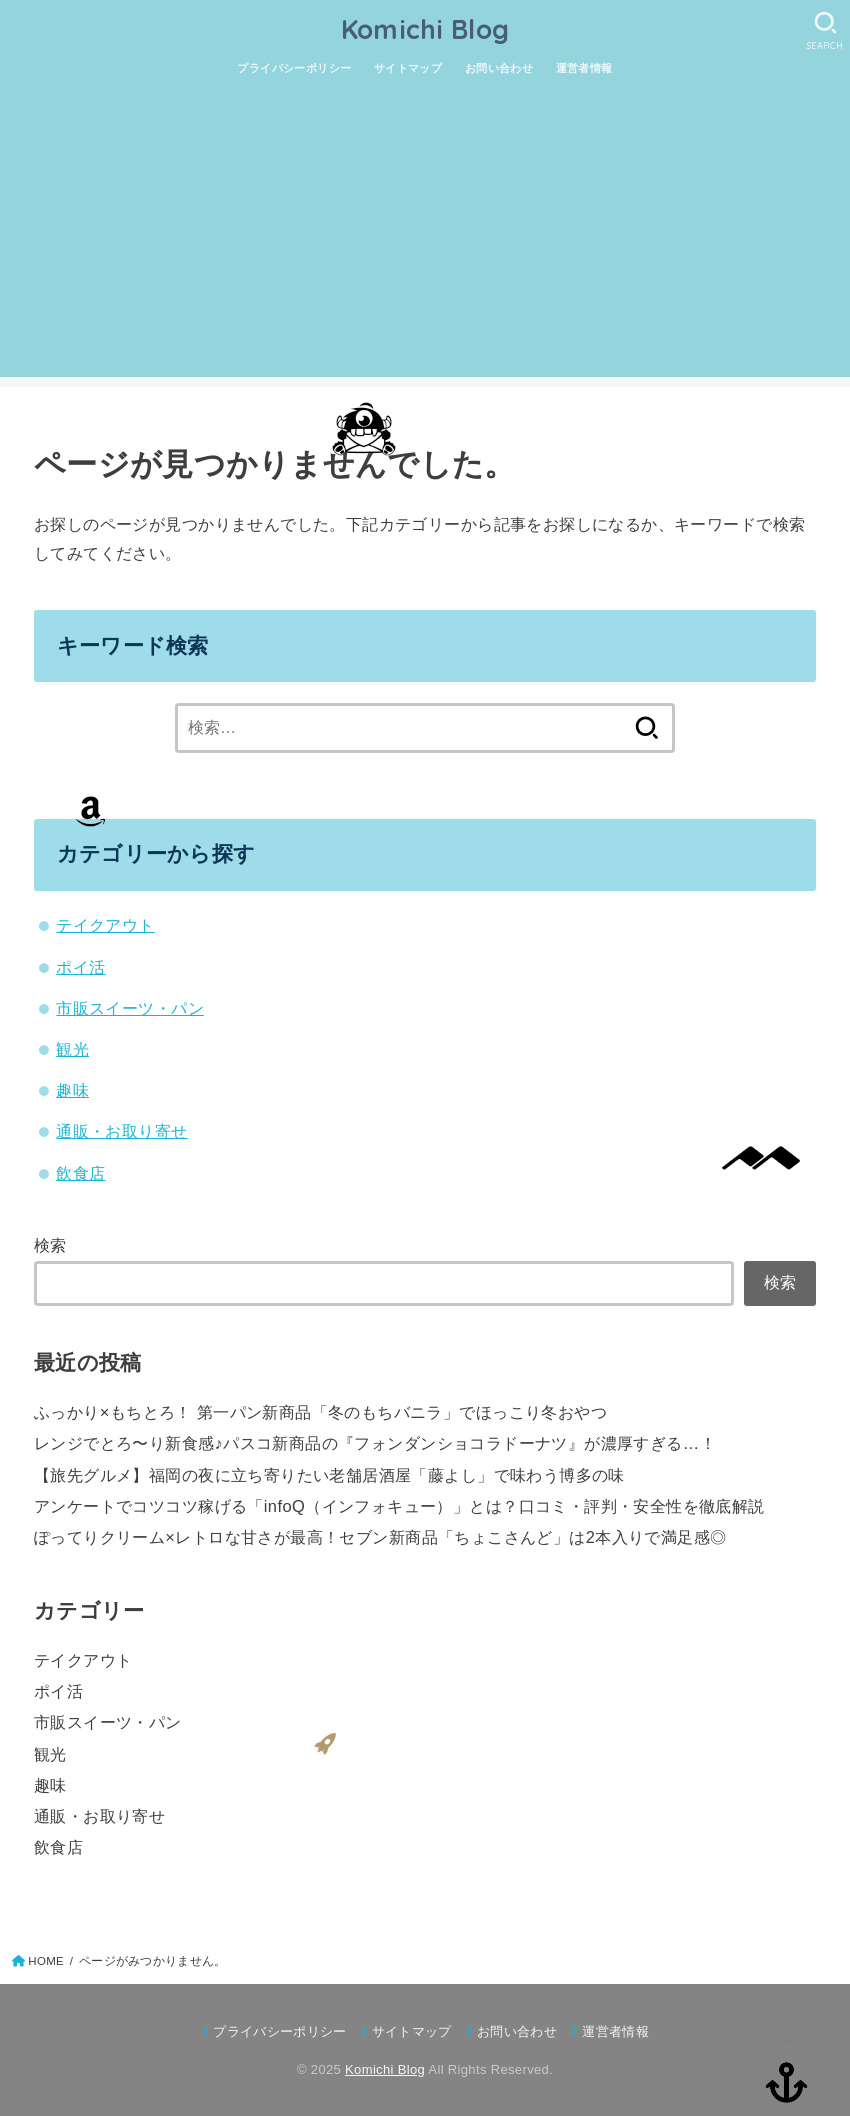 This screenshot has width=850, height=2116. Describe the element at coordinates (786, 2082) in the screenshot. I see `create an anchor link or bookmark point` at that location.